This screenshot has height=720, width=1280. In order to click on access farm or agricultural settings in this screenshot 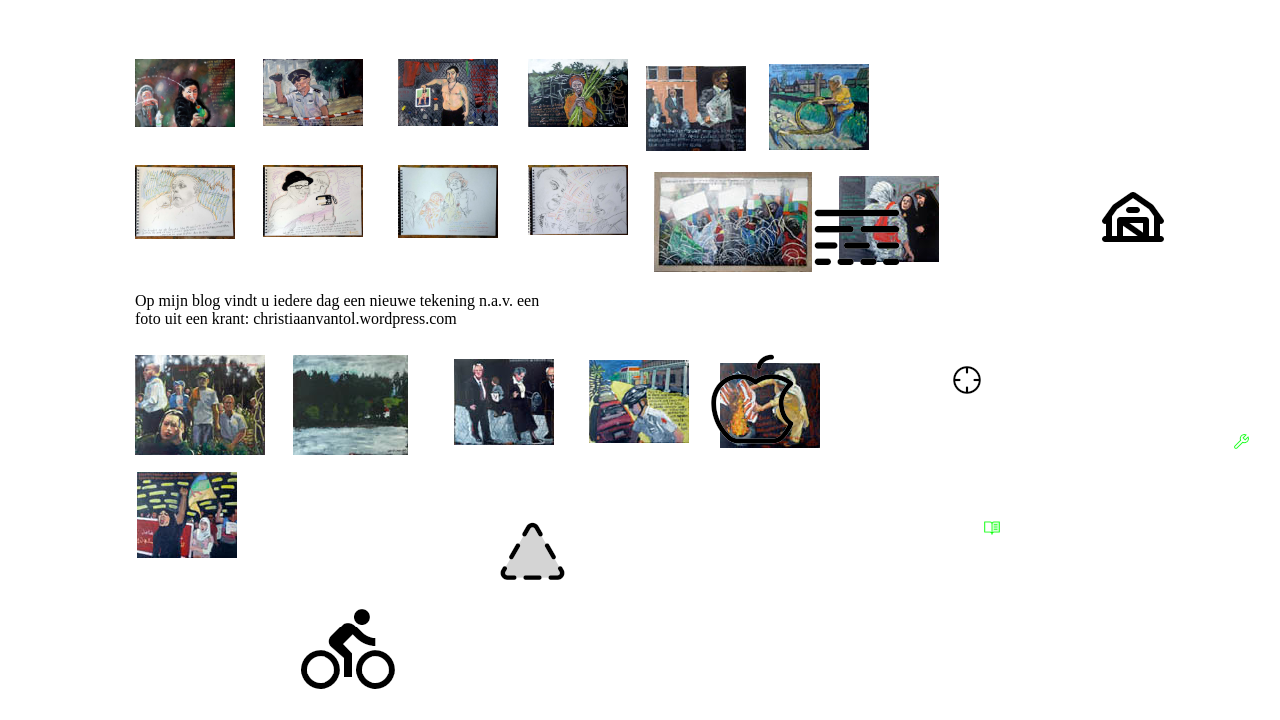, I will do `click(1133, 221)`.